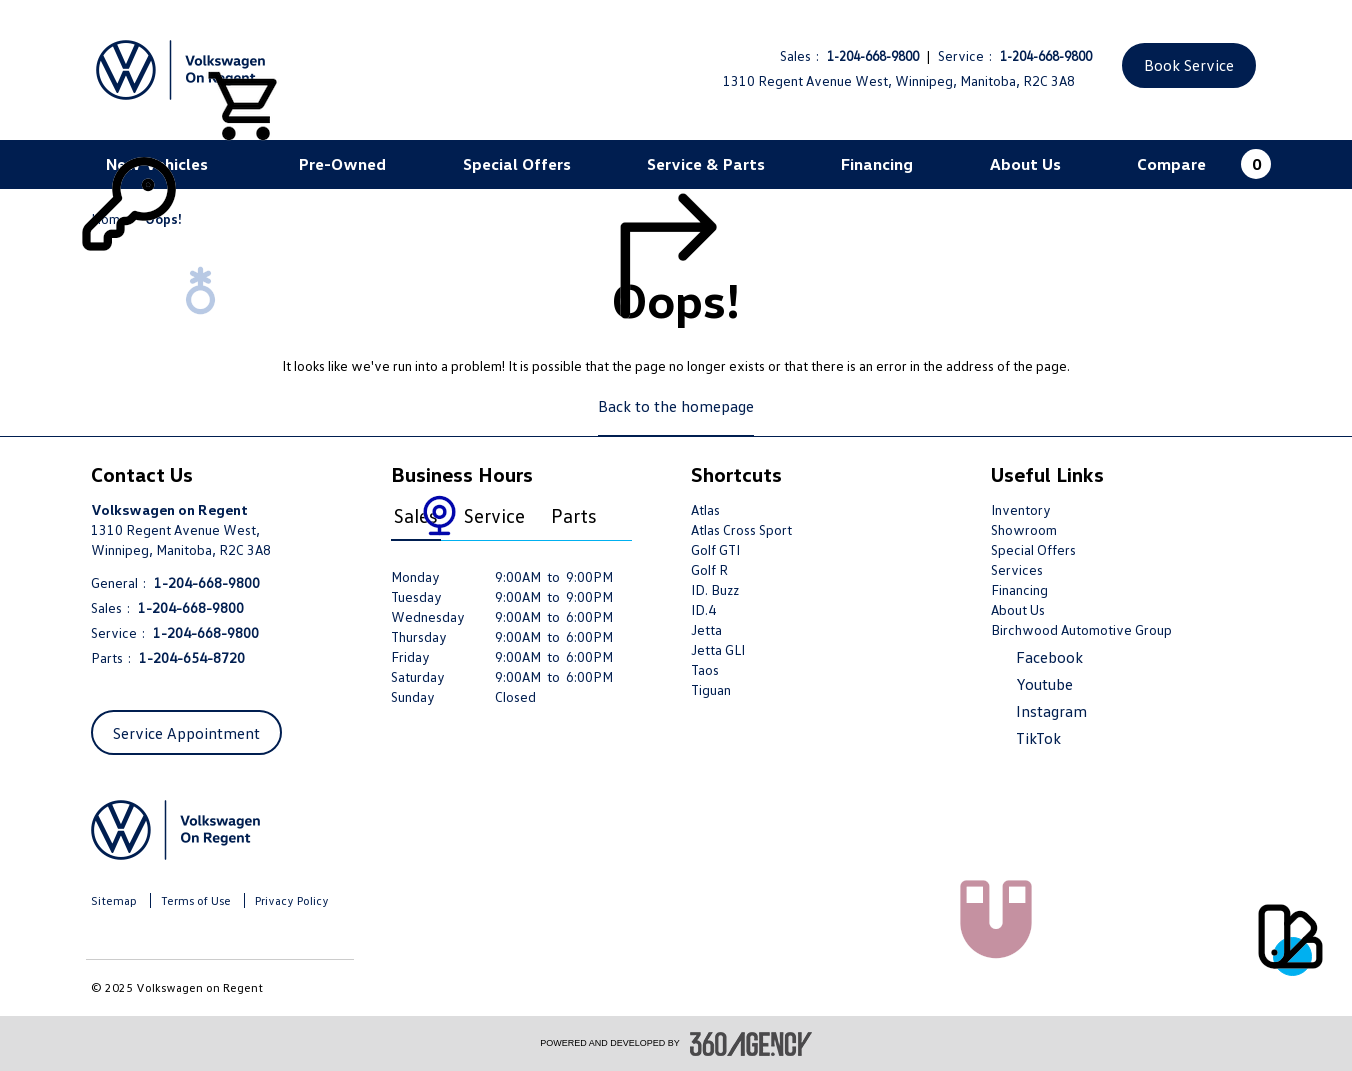 The image size is (1352, 1071). I want to click on access webcam or camera settings, so click(439, 515).